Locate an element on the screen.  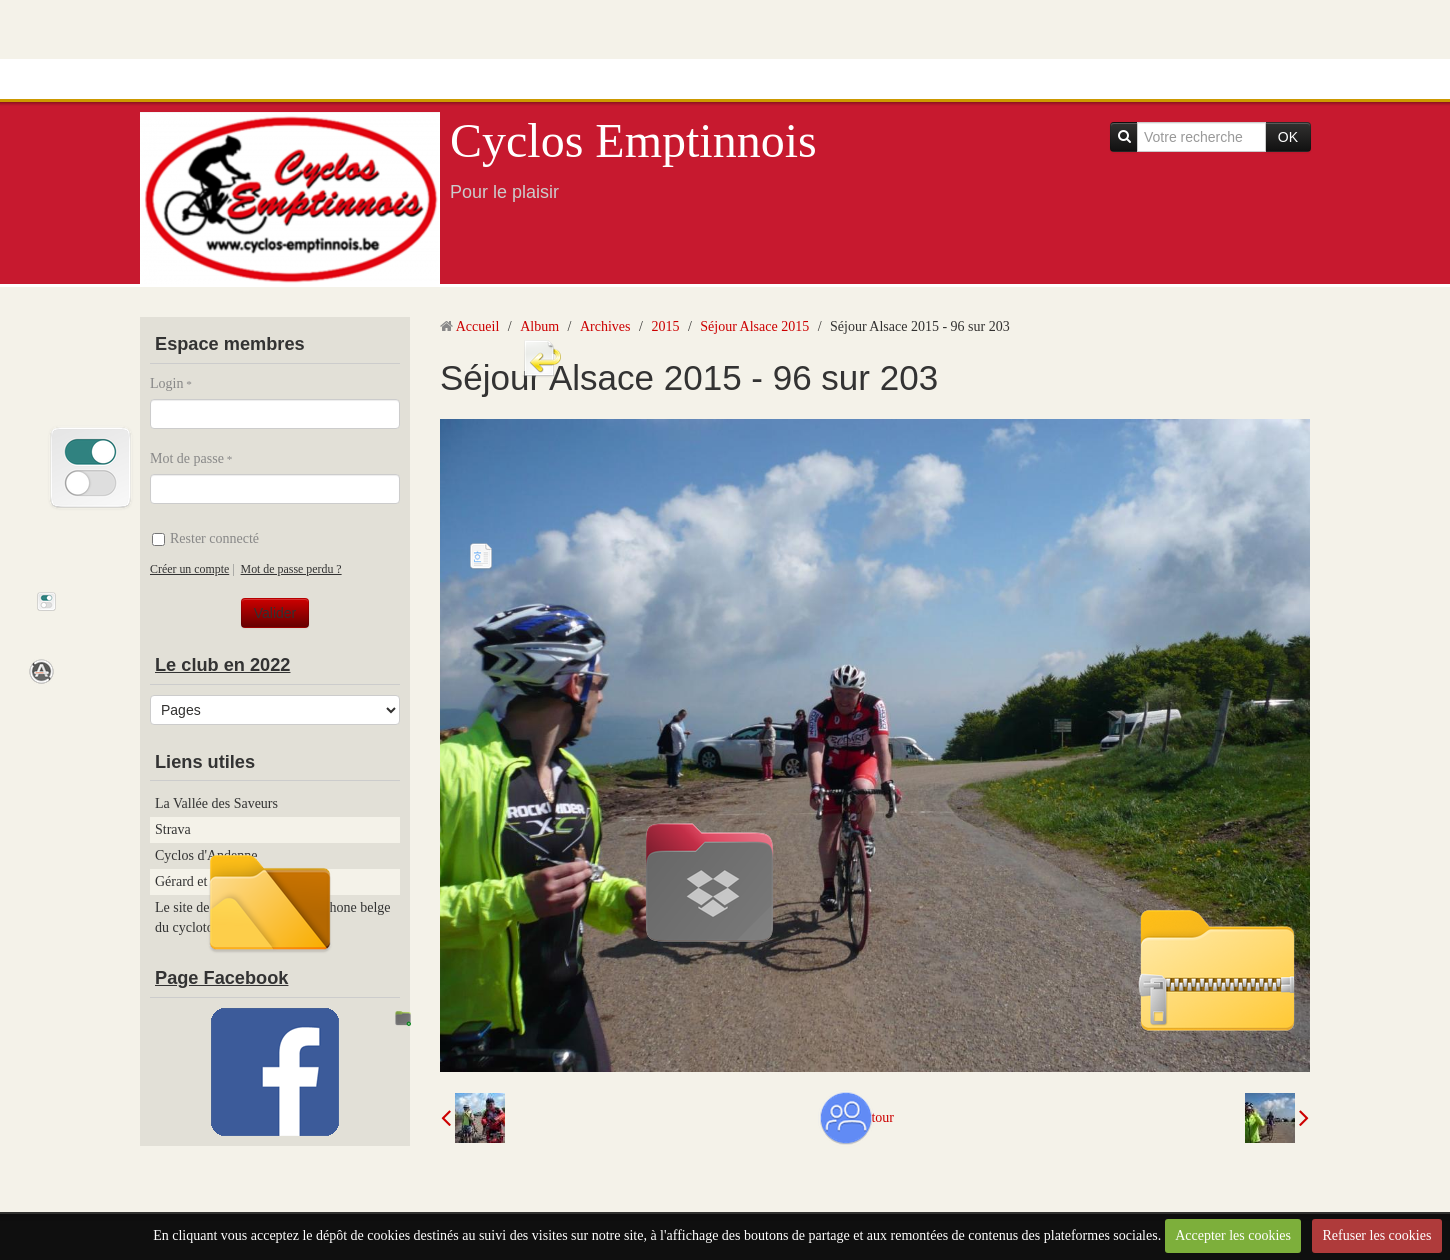
revert document to previous version is located at coordinates (541, 358).